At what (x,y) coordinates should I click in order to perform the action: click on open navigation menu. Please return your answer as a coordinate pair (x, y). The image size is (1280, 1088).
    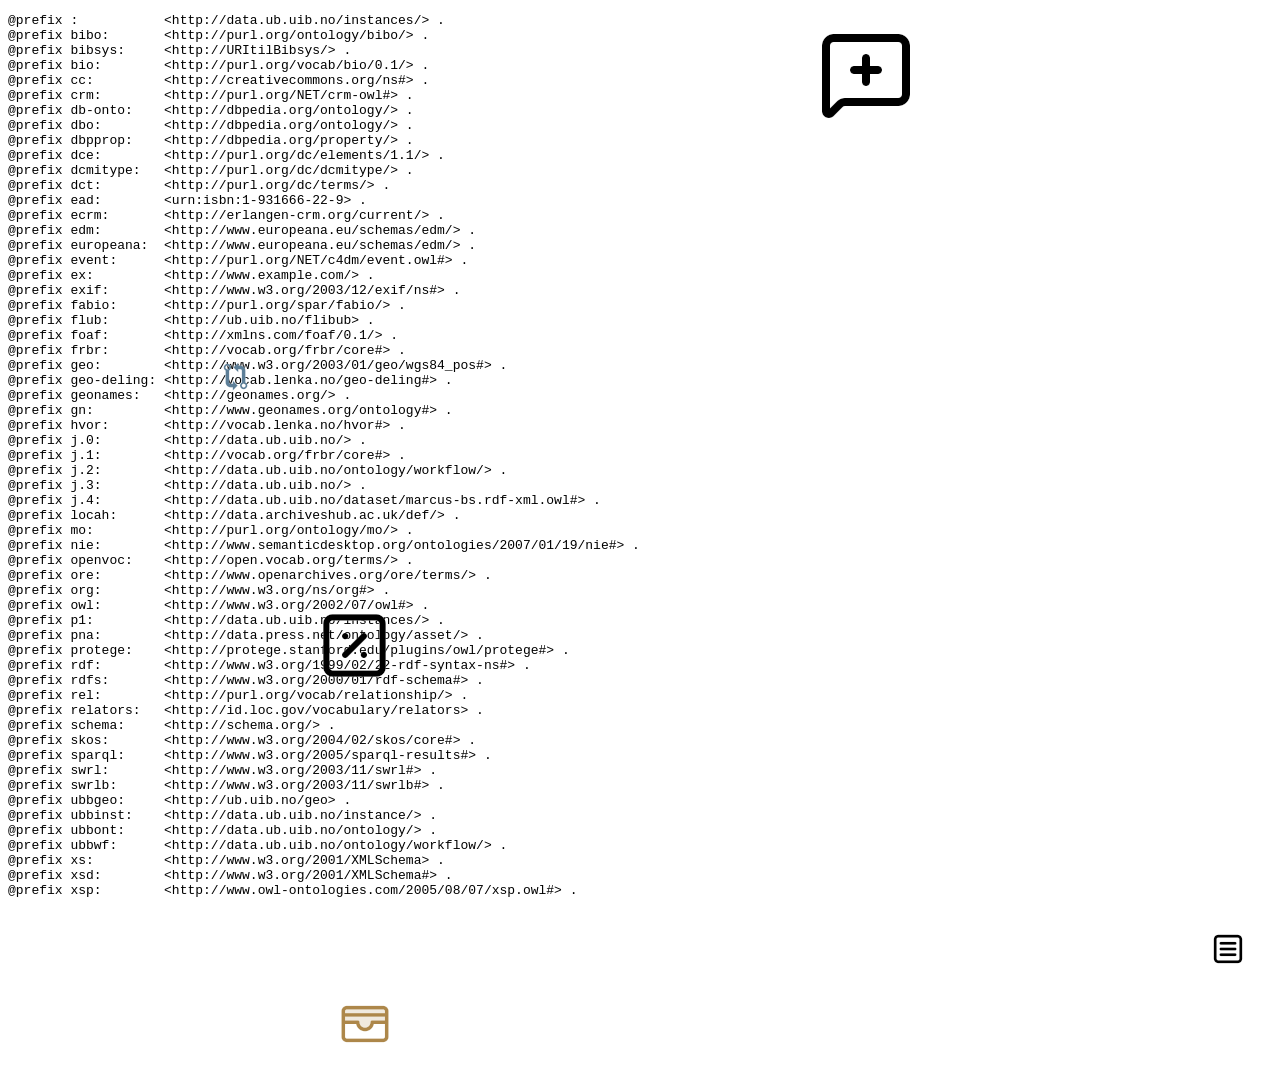
    Looking at the image, I should click on (1228, 949).